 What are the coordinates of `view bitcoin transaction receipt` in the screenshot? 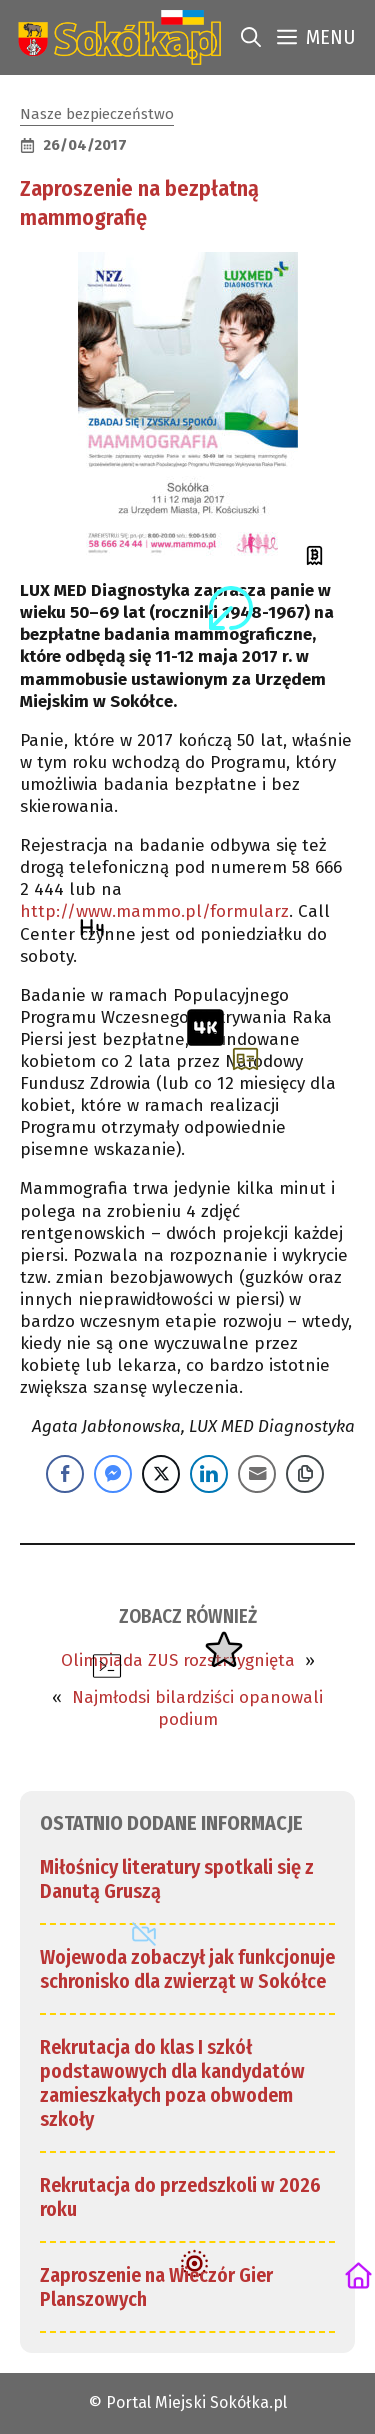 It's located at (314, 555).